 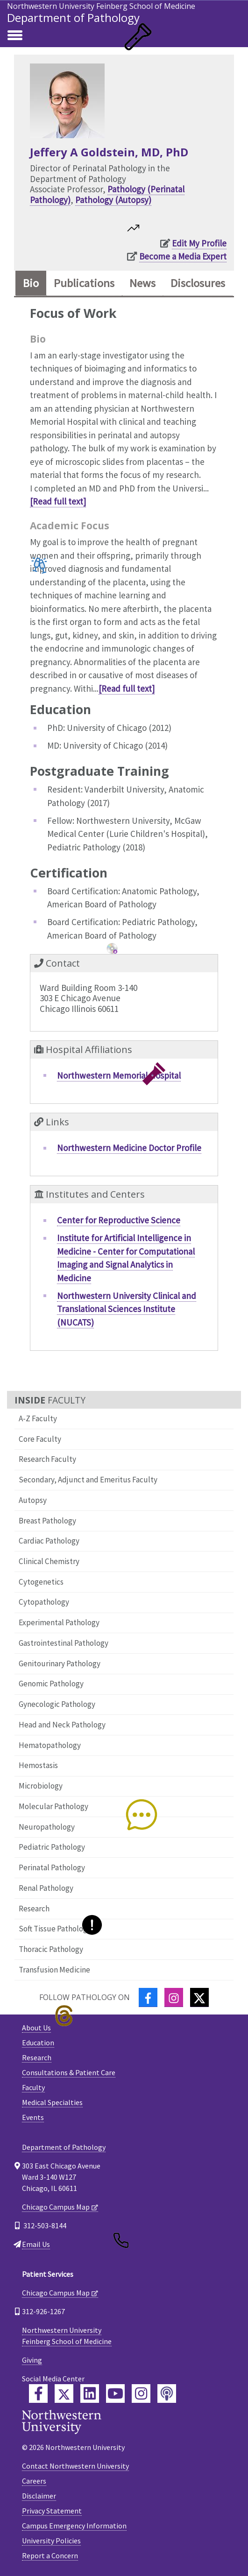 What do you see at coordinates (121, 2240) in the screenshot?
I see `make a phone call` at bounding box center [121, 2240].